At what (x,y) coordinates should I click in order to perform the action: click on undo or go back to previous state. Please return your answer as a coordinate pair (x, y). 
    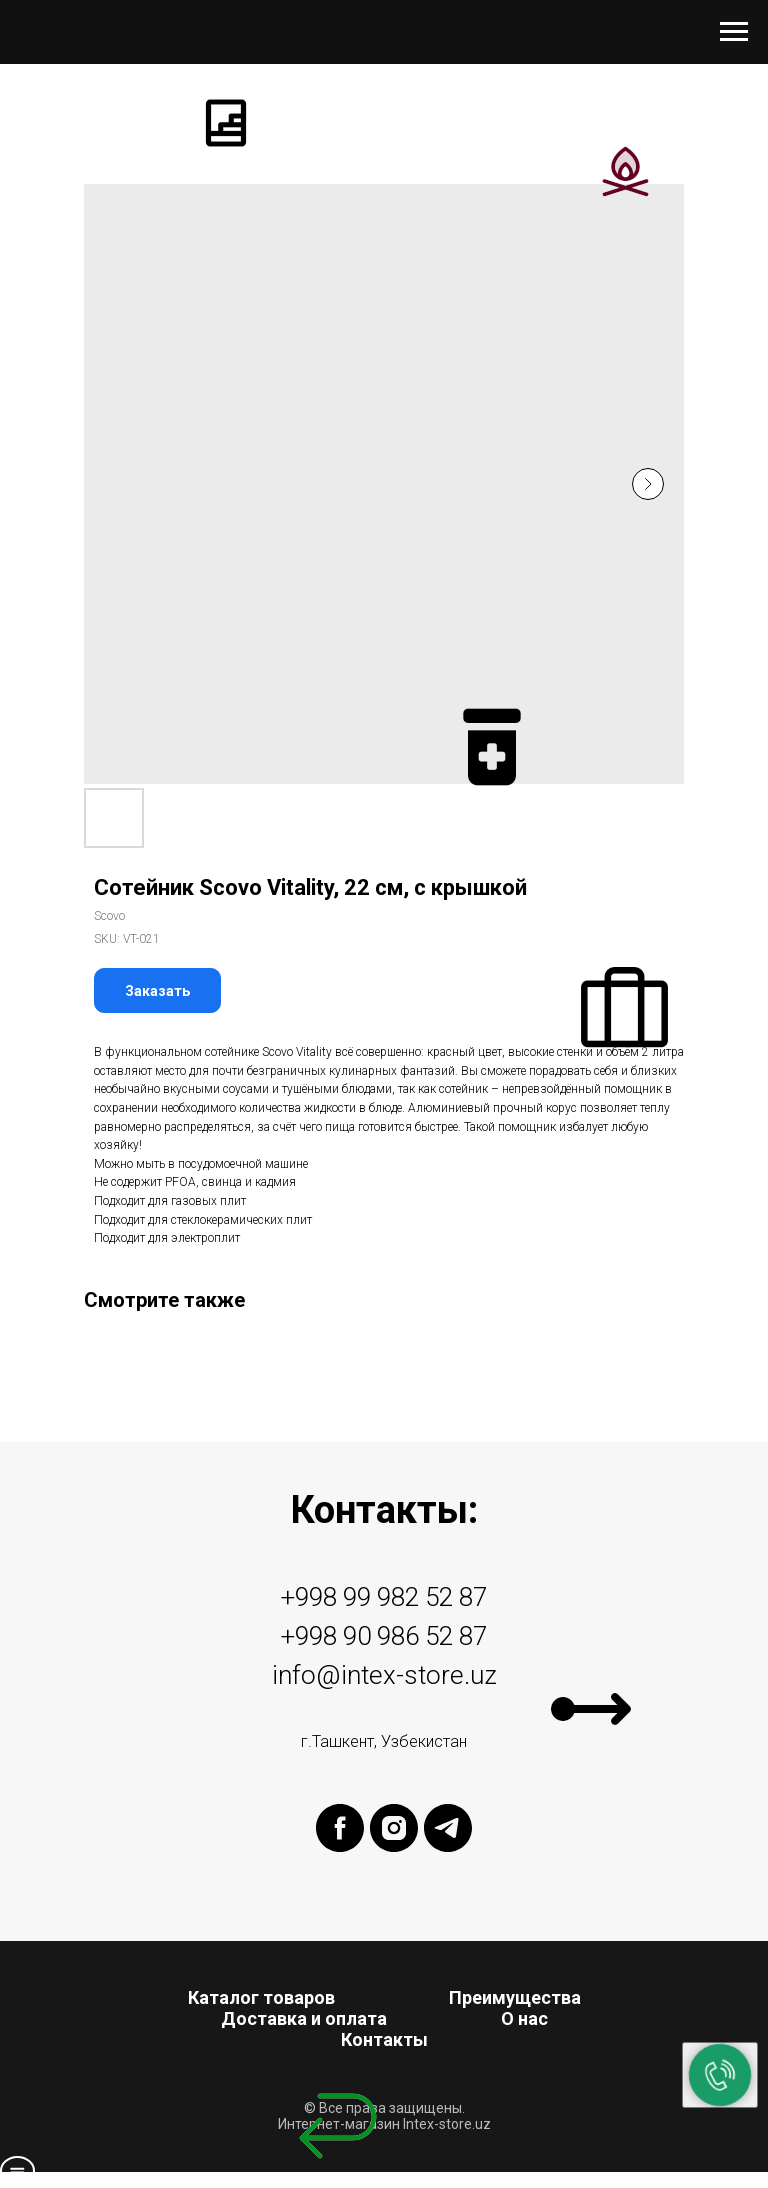
    Looking at the image, I should click on (338, 2123).